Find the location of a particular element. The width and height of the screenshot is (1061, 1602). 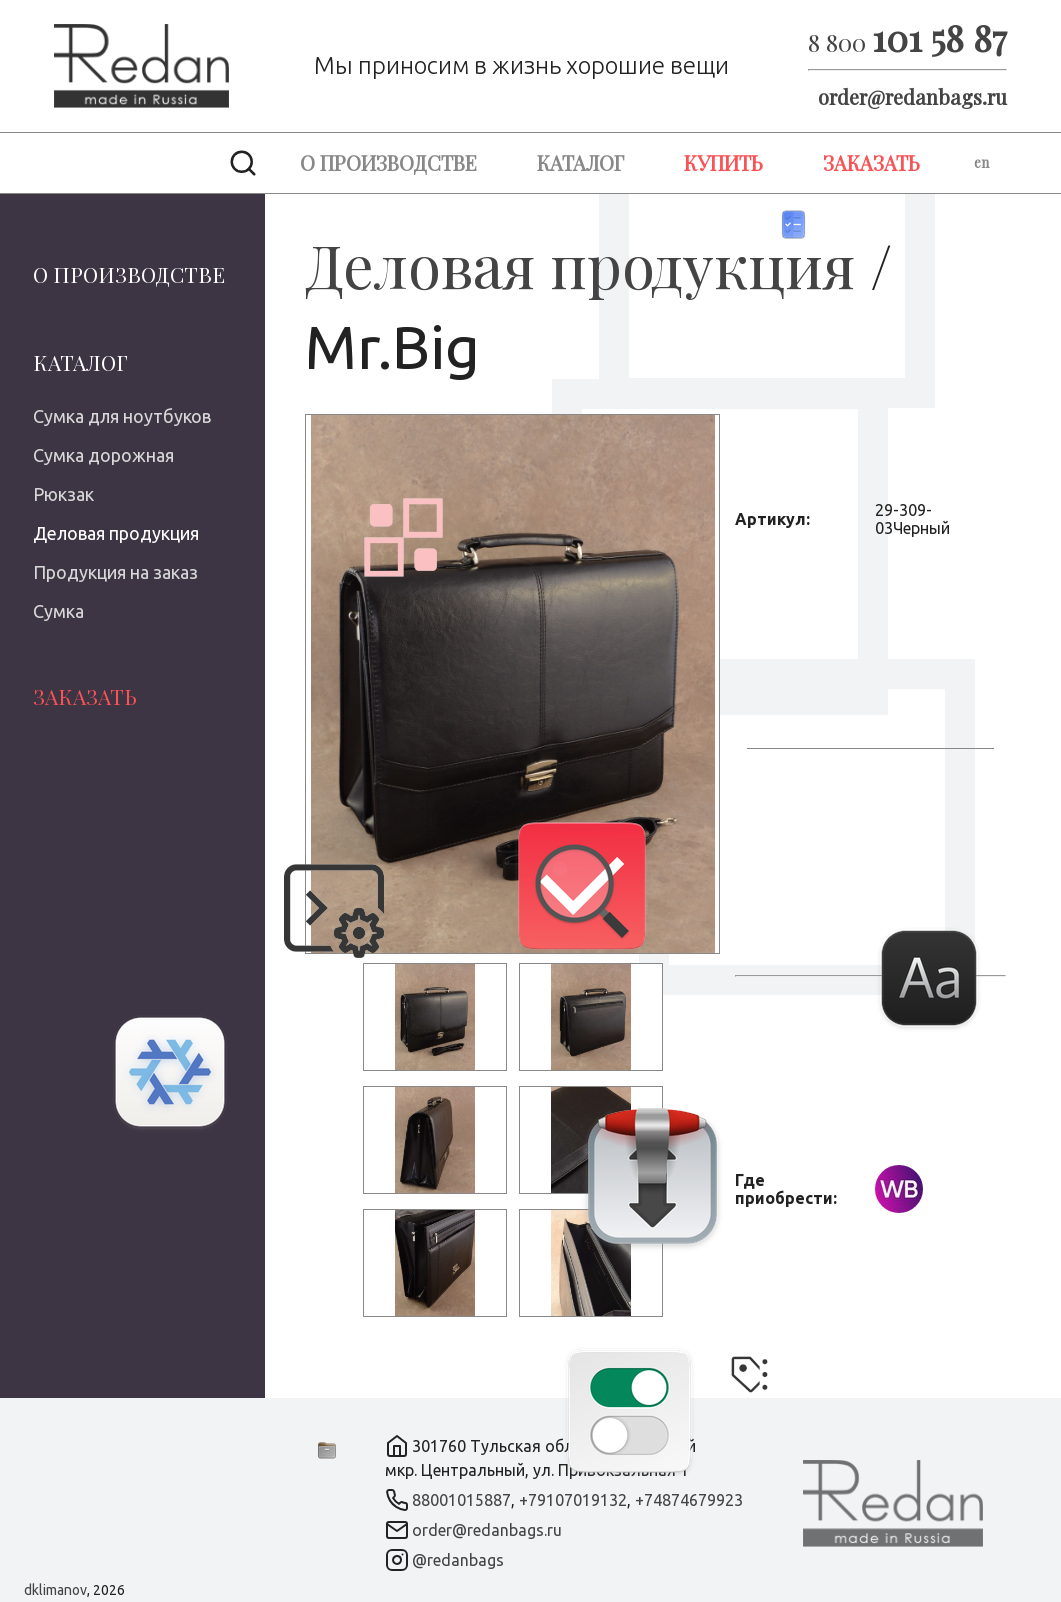

open transmission torrent client is located at coordinates (652, 1179).